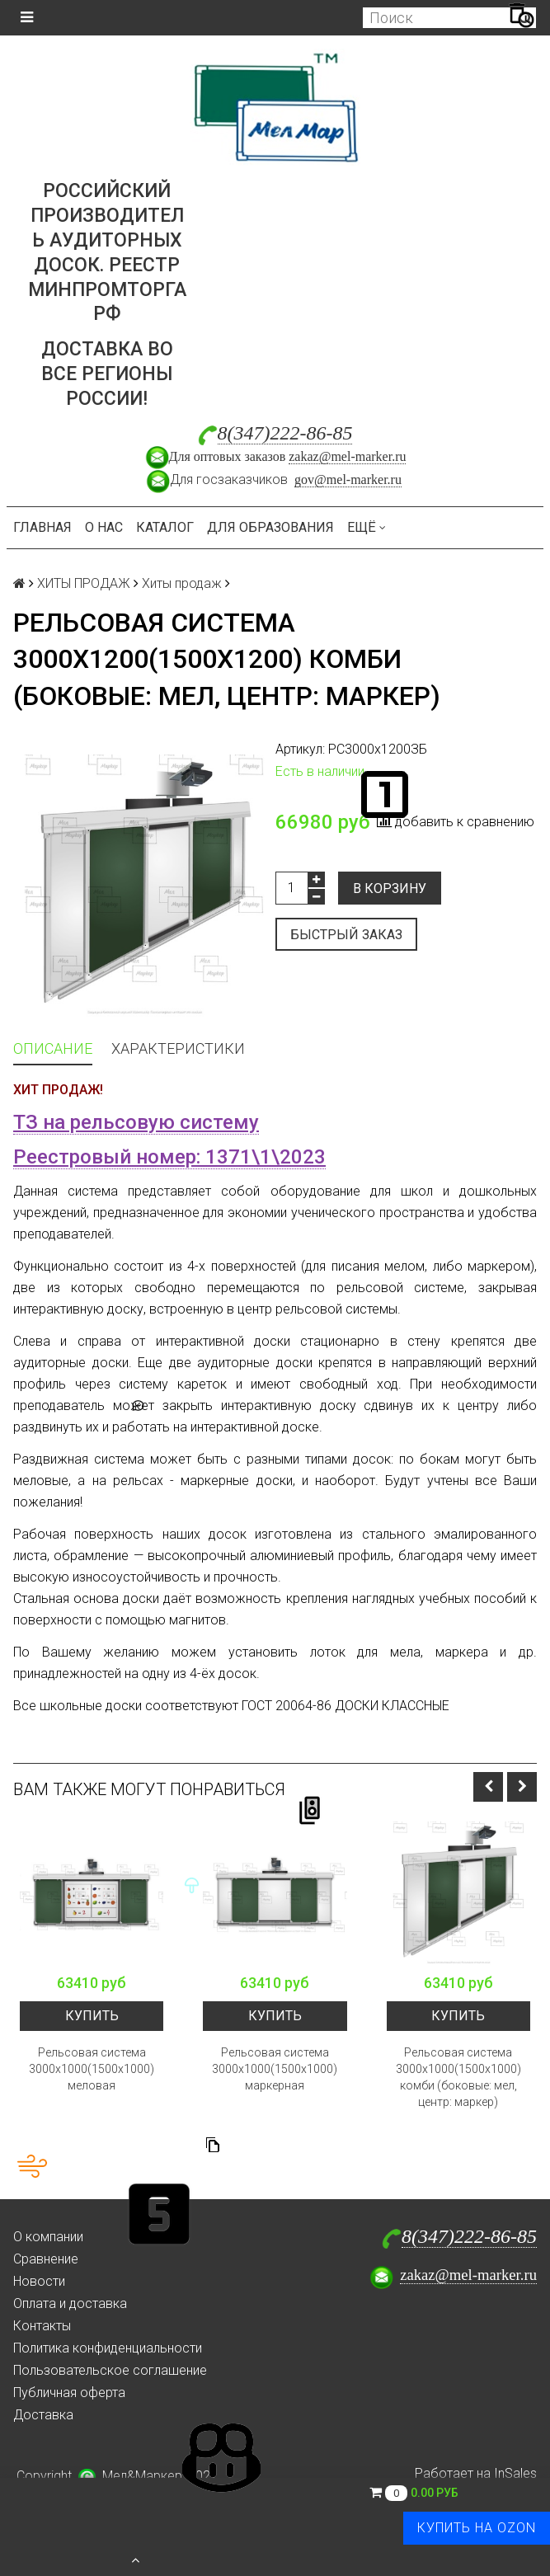 This screenshot has width=550, height=2576. Describe the element at coordinates (213, 2145) in the screenshot. I see `copy file to clipboard` at that location.